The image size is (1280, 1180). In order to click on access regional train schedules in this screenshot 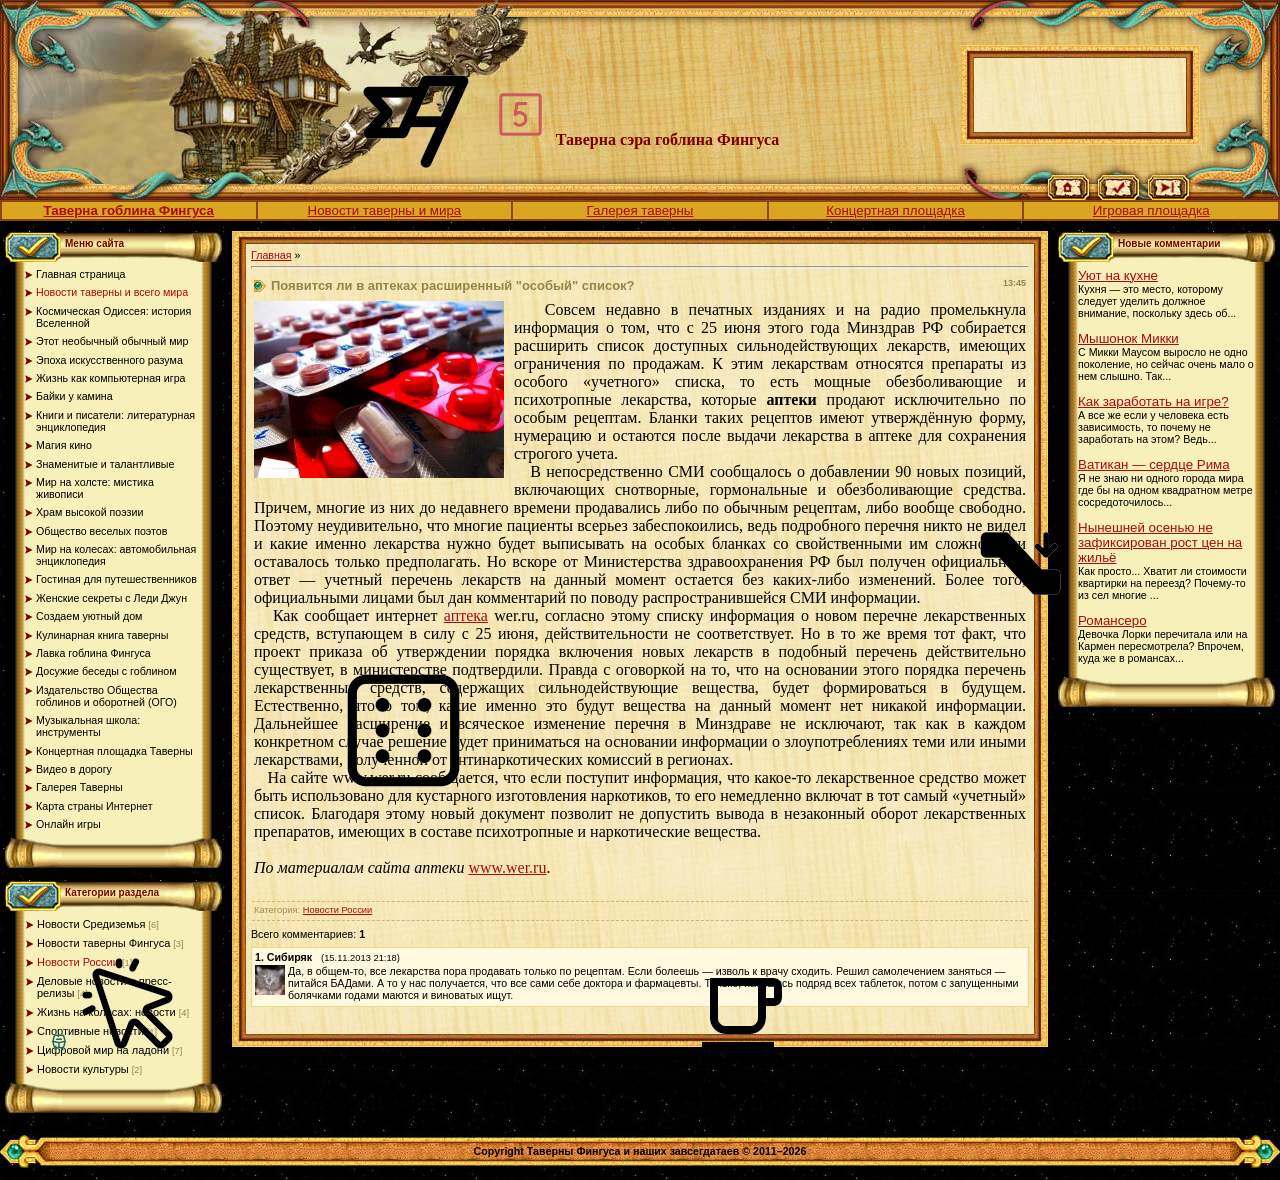, I will do `click(59, 1042)`.